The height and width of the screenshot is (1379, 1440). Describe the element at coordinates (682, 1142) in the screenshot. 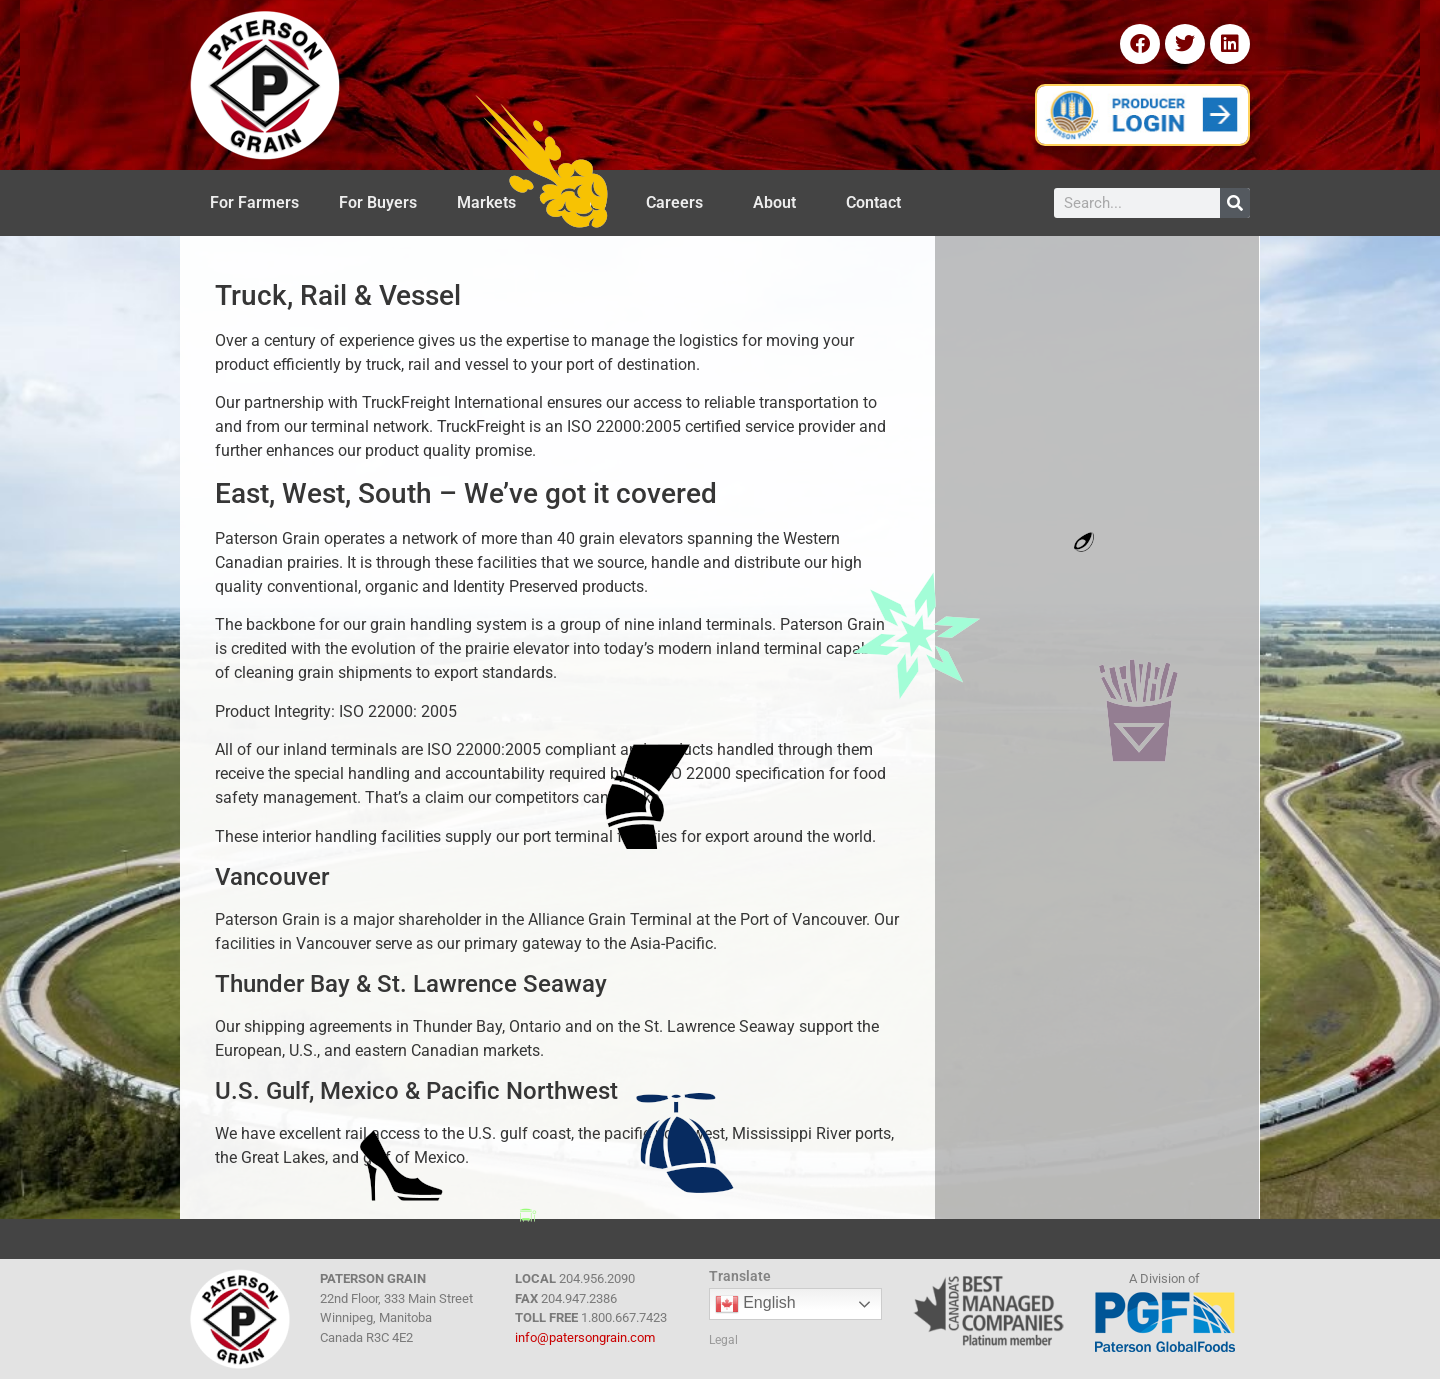

I see `select a playful or childlike avatar accessory` at that location.